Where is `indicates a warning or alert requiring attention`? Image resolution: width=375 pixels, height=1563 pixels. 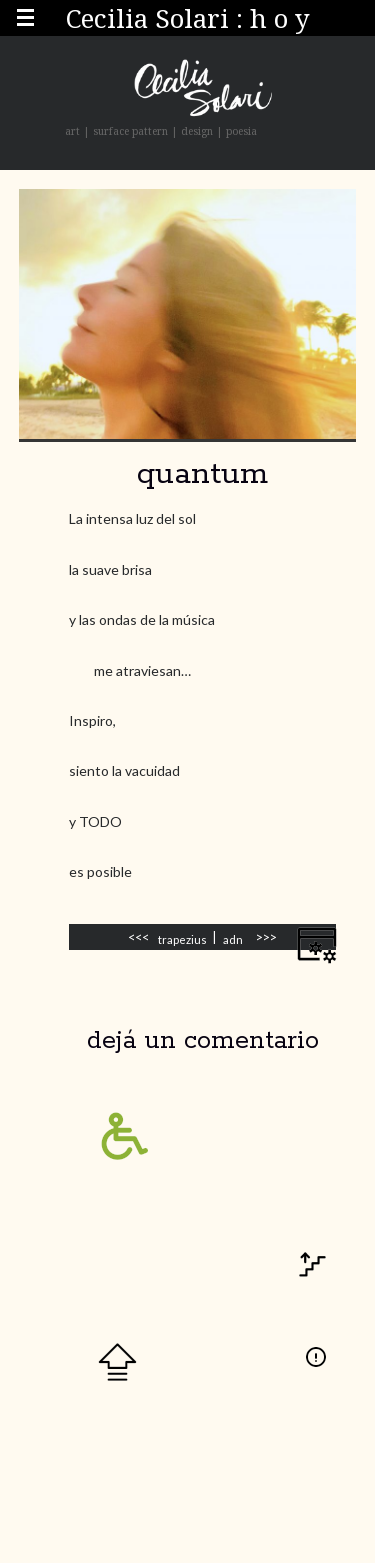
indicates a warning or alert requiring attention is located at coordinates (316, 1357).